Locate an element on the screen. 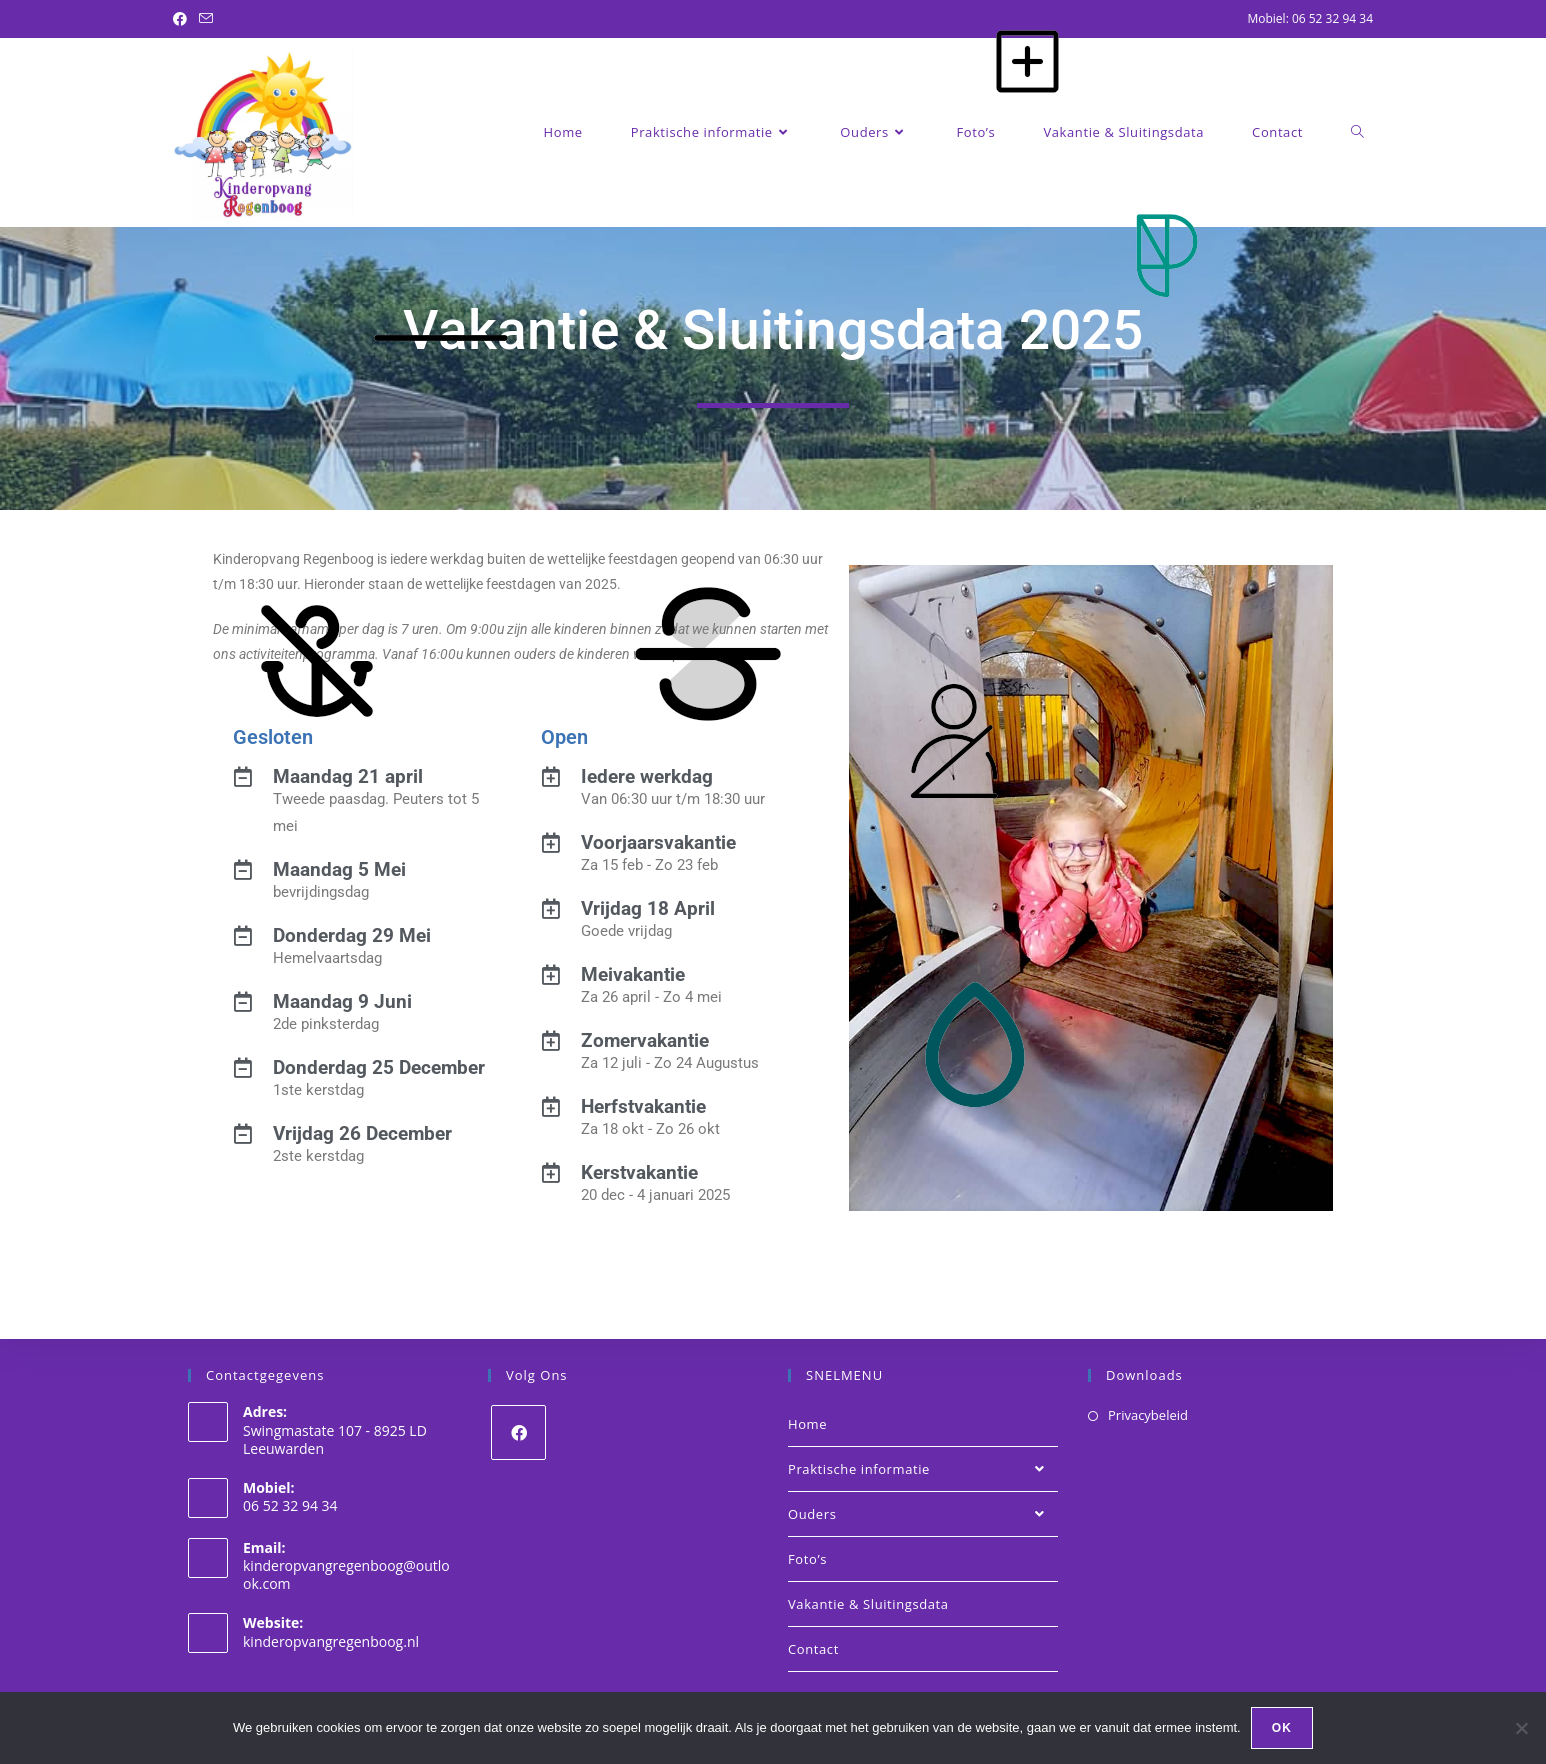 This screenshot has width=1546, height=1764. add a new item is located at coordinates (1027, 61).